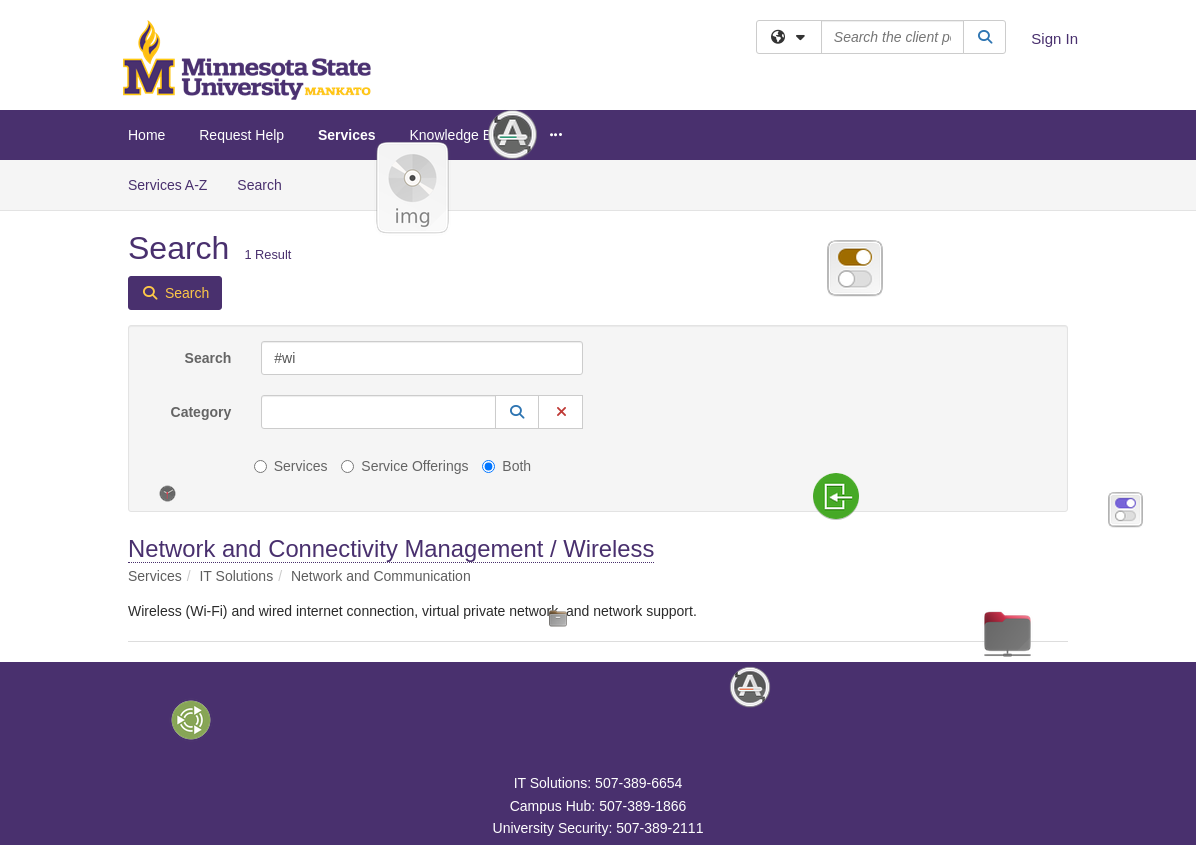 This screenshot has width=1196, height=845. What do you see at coordinates (412, 187) in the screenshot?
I see `raw disk image file type indicator` at bounding box center [412, 187].